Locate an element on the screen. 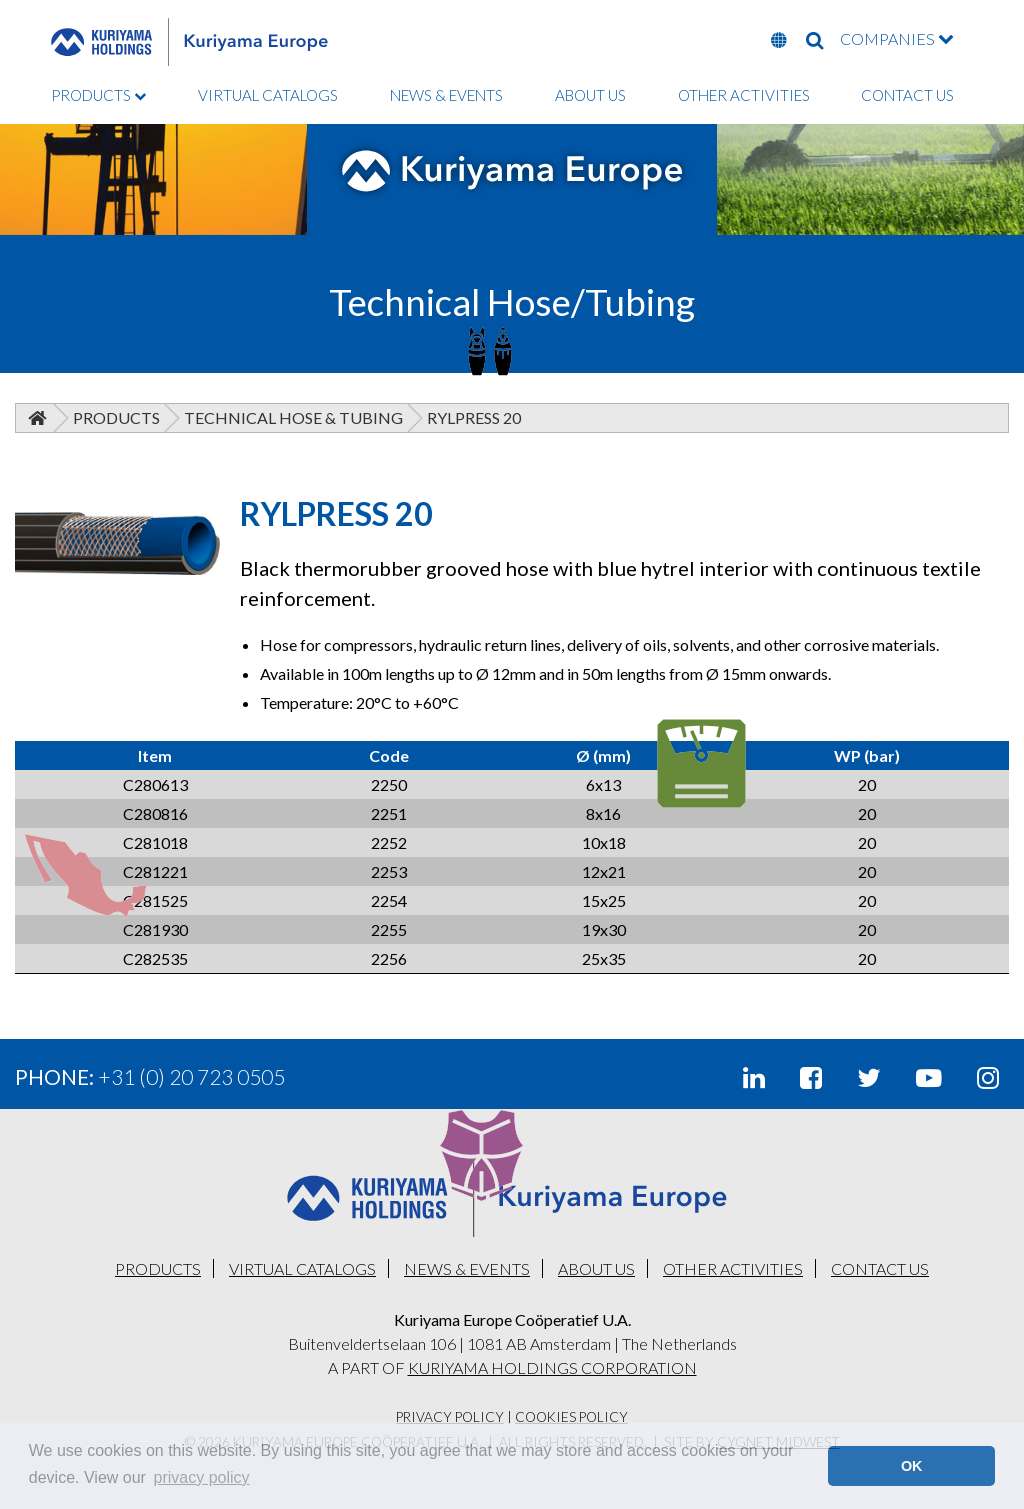 The height and width of the screenshot is (1509, 1024). select Mexico as your country or region is located at coordinates (86, 876).